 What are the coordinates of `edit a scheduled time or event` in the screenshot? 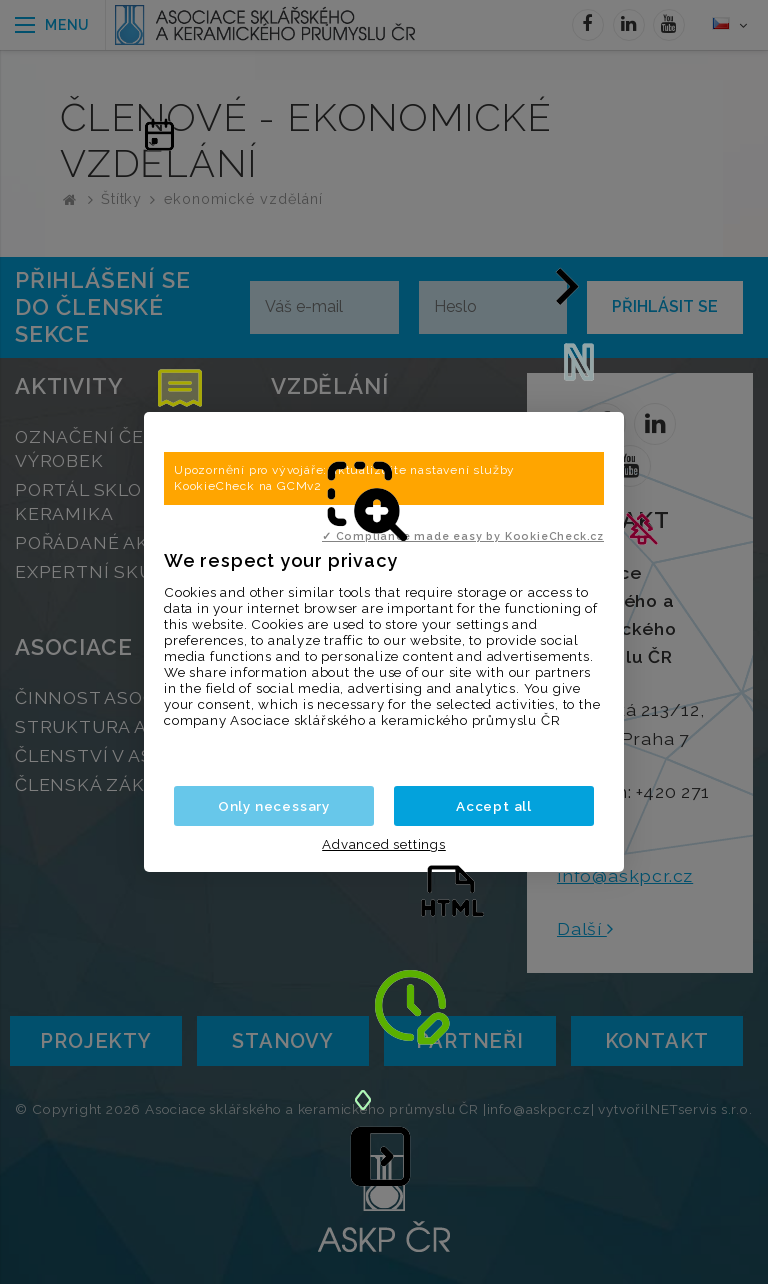 It's located at (410, 1005).